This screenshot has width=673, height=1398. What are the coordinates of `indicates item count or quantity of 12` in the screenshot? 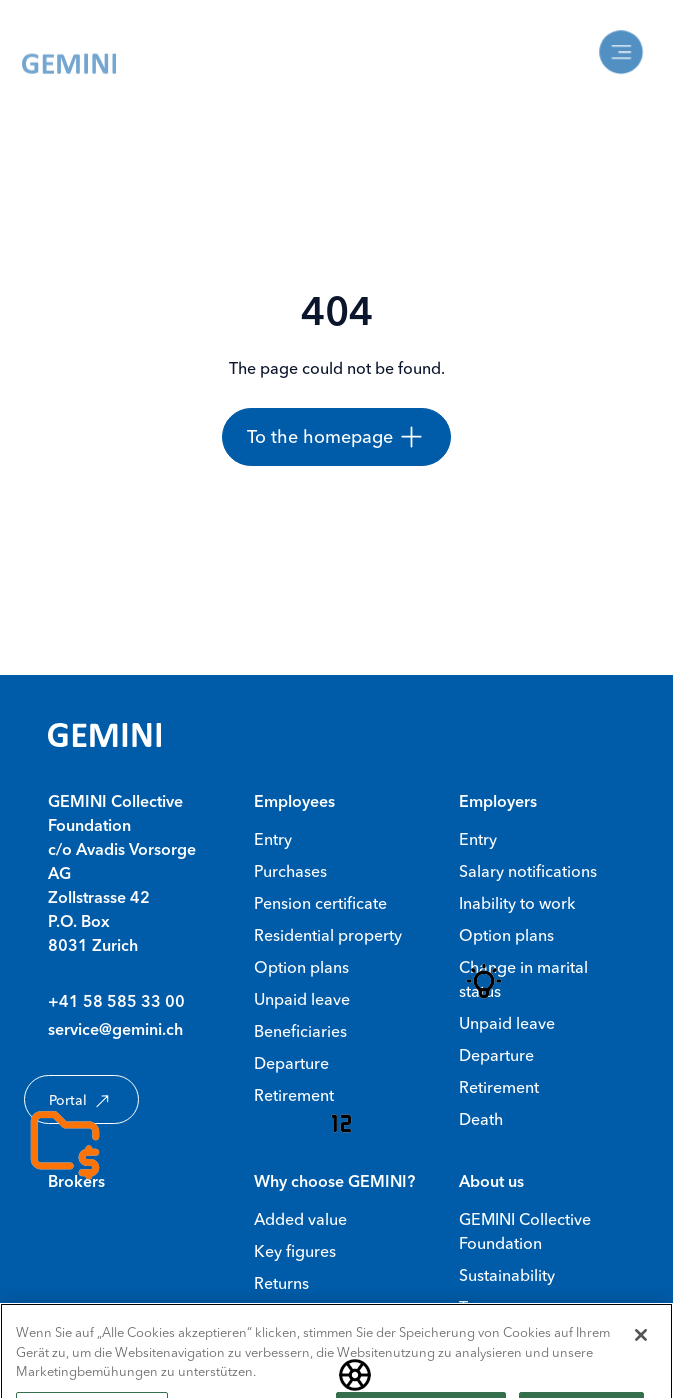 It's located at (340, 1123).